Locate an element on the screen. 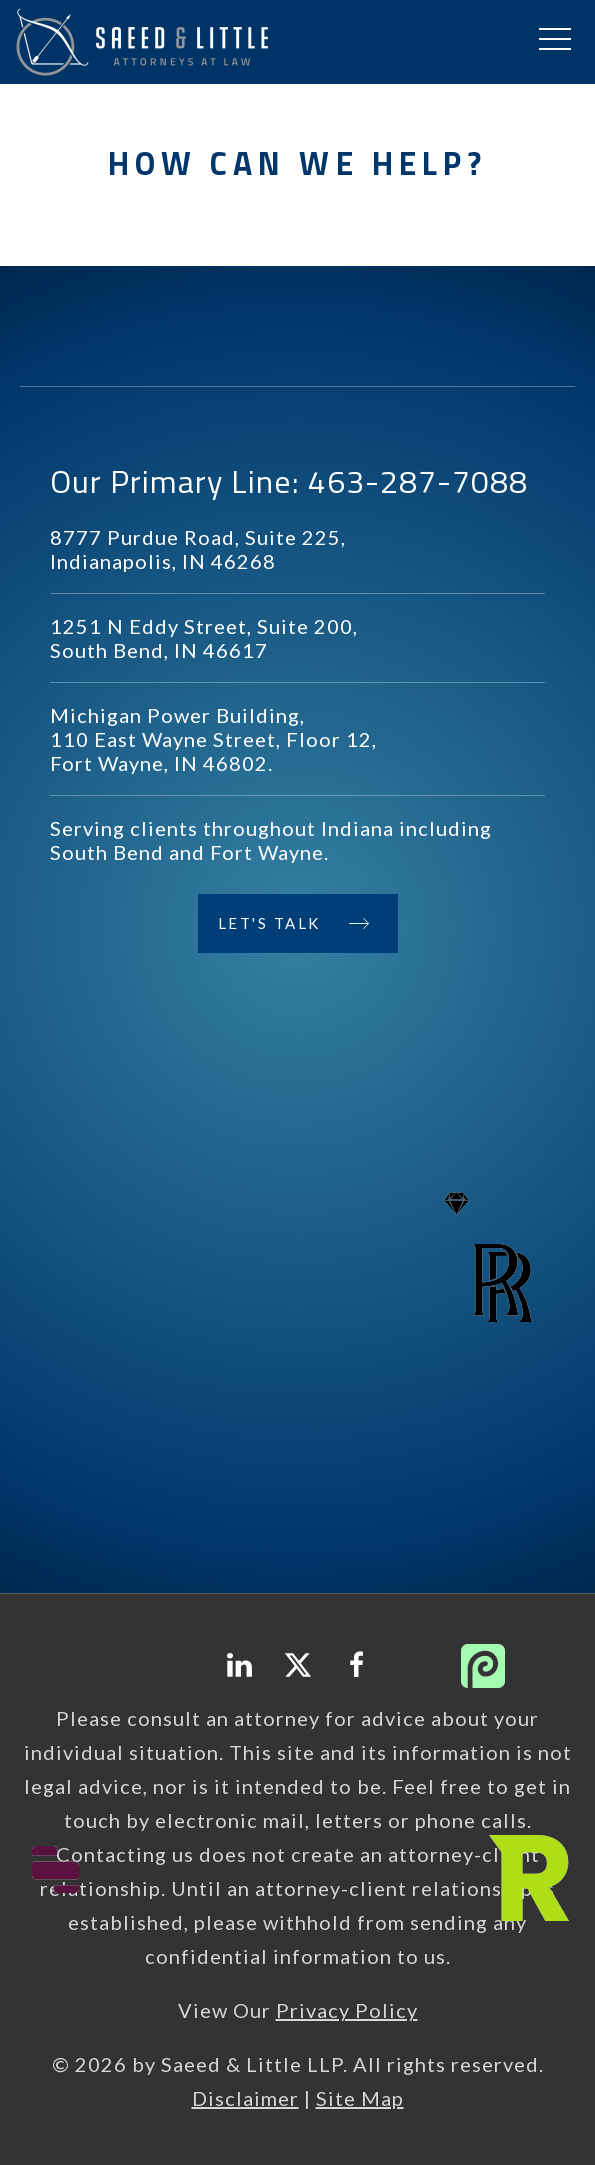 The height and width of the screenshot is (2165, 595). open Sketch design app is located at coordinates (456, 1203).